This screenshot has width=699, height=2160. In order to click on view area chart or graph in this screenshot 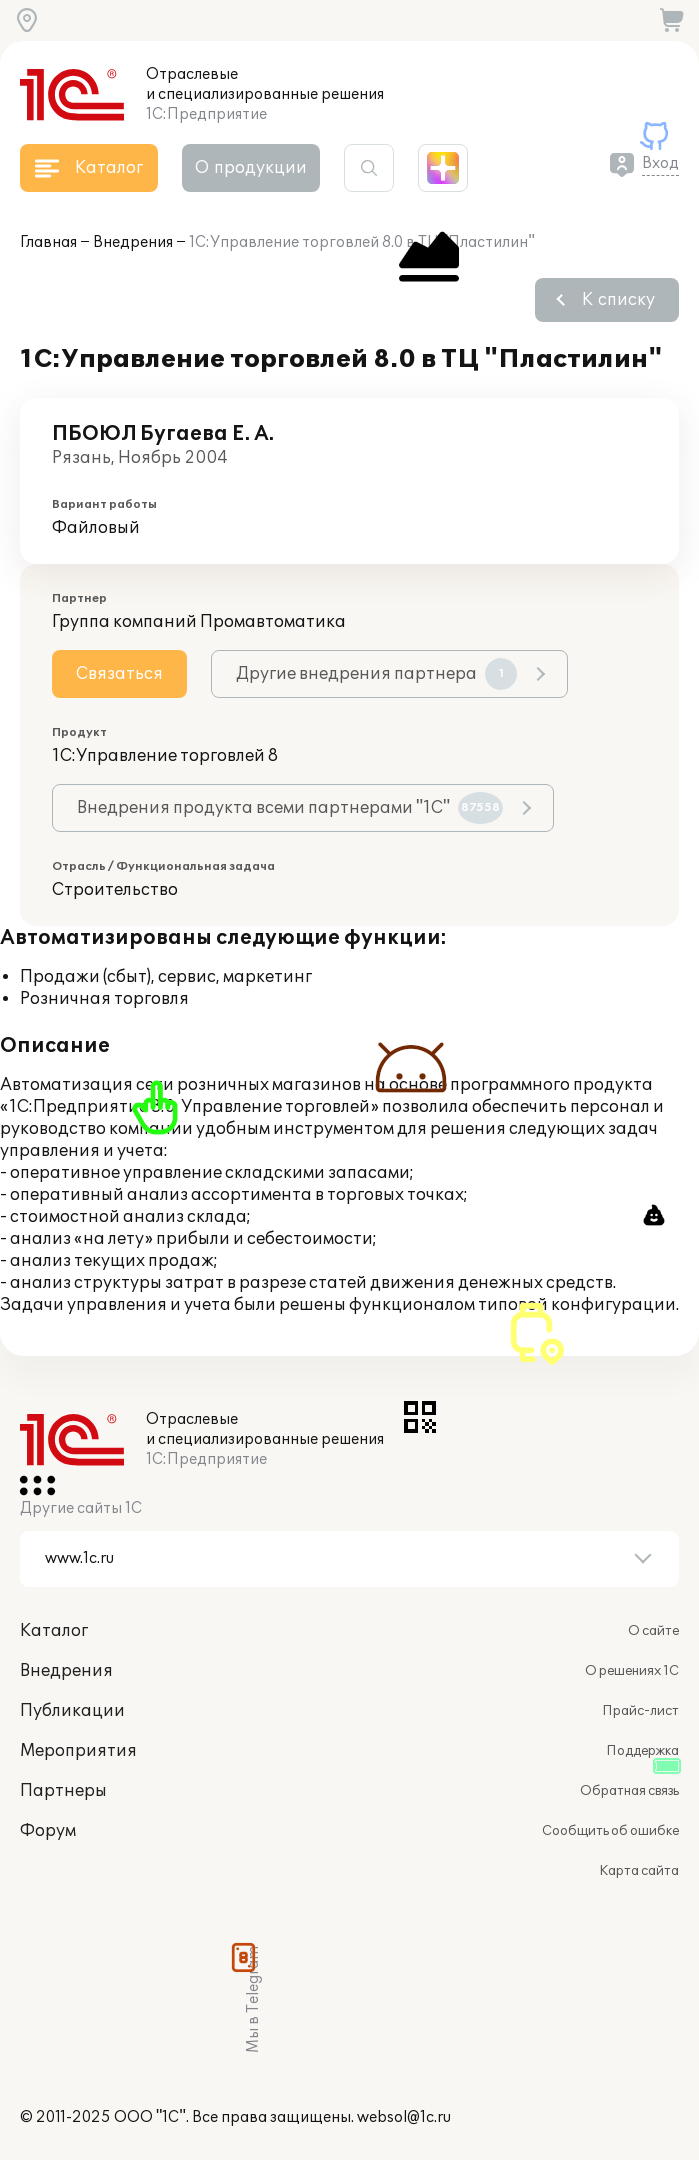, I will do `click(429, 255)`.